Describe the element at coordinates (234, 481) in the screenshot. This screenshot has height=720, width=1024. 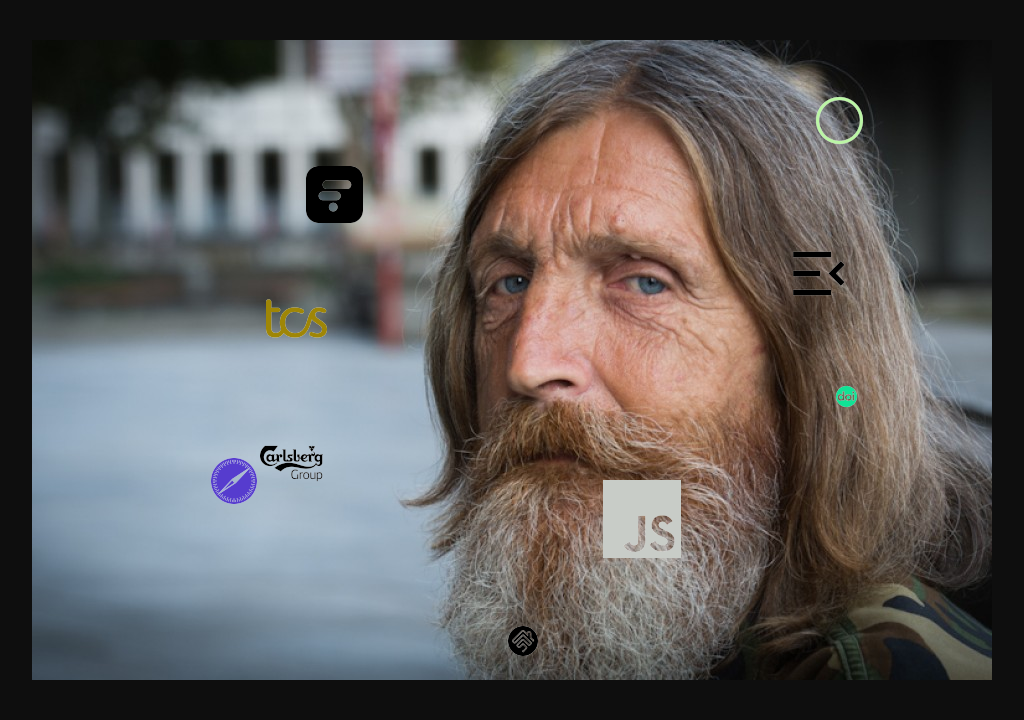
I see `open Safari web browser` at that location.